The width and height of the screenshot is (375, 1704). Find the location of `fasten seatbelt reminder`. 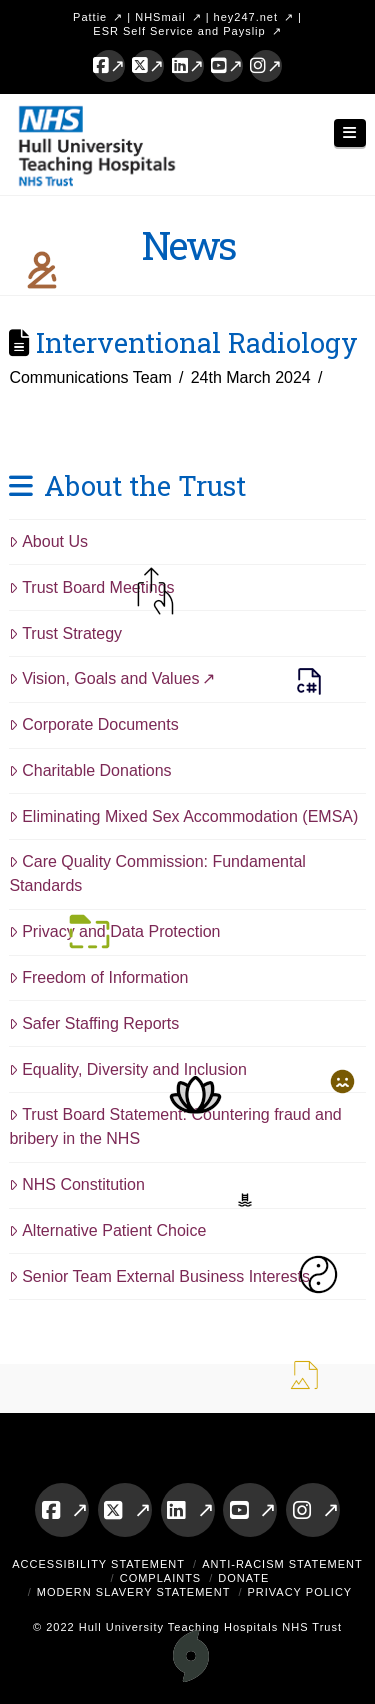

fasten seatbelt reminder is located at coordinates (42, 270).